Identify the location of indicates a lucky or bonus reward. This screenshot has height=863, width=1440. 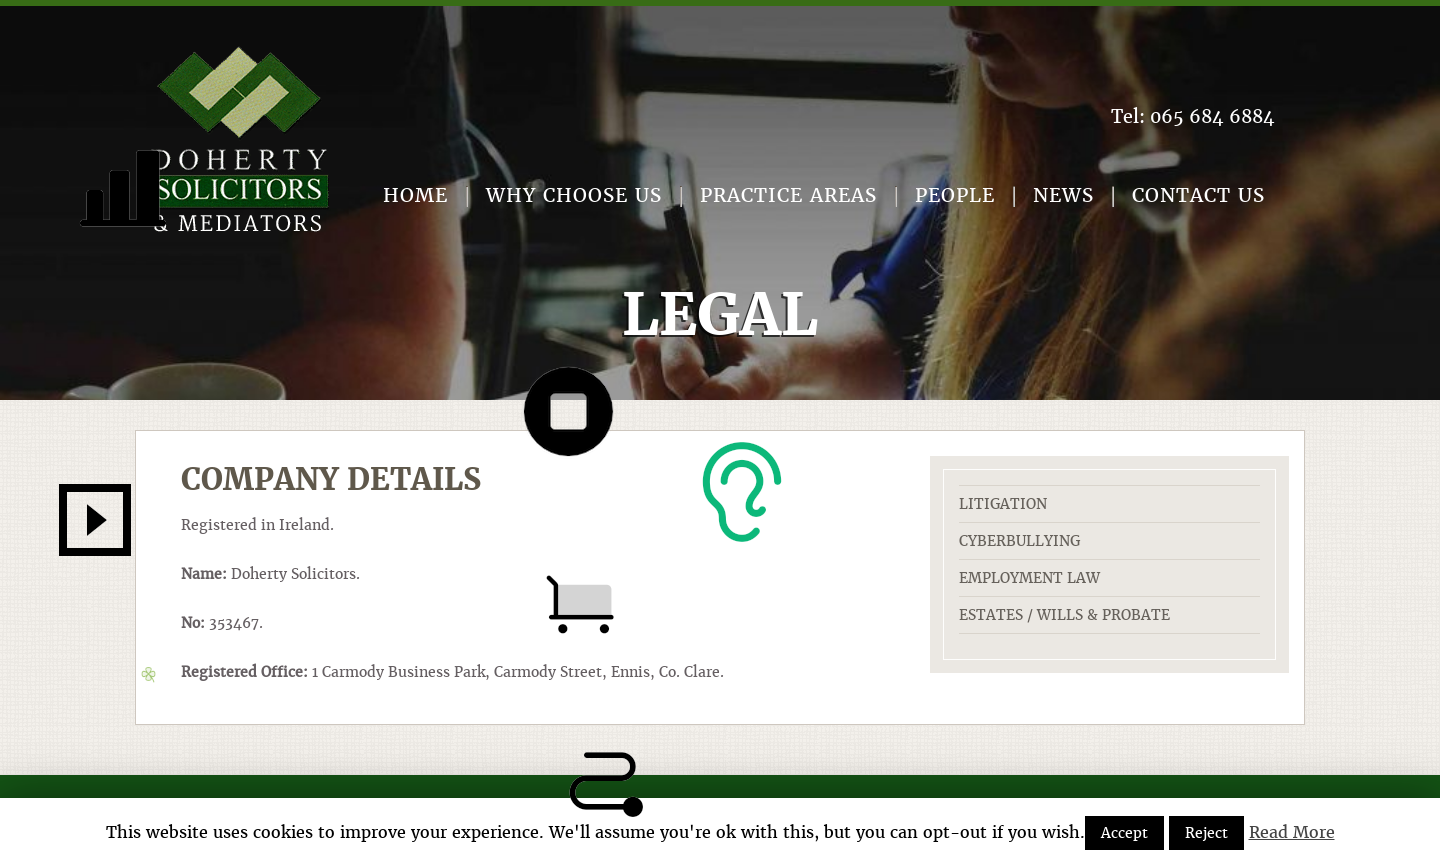
(148, 674).